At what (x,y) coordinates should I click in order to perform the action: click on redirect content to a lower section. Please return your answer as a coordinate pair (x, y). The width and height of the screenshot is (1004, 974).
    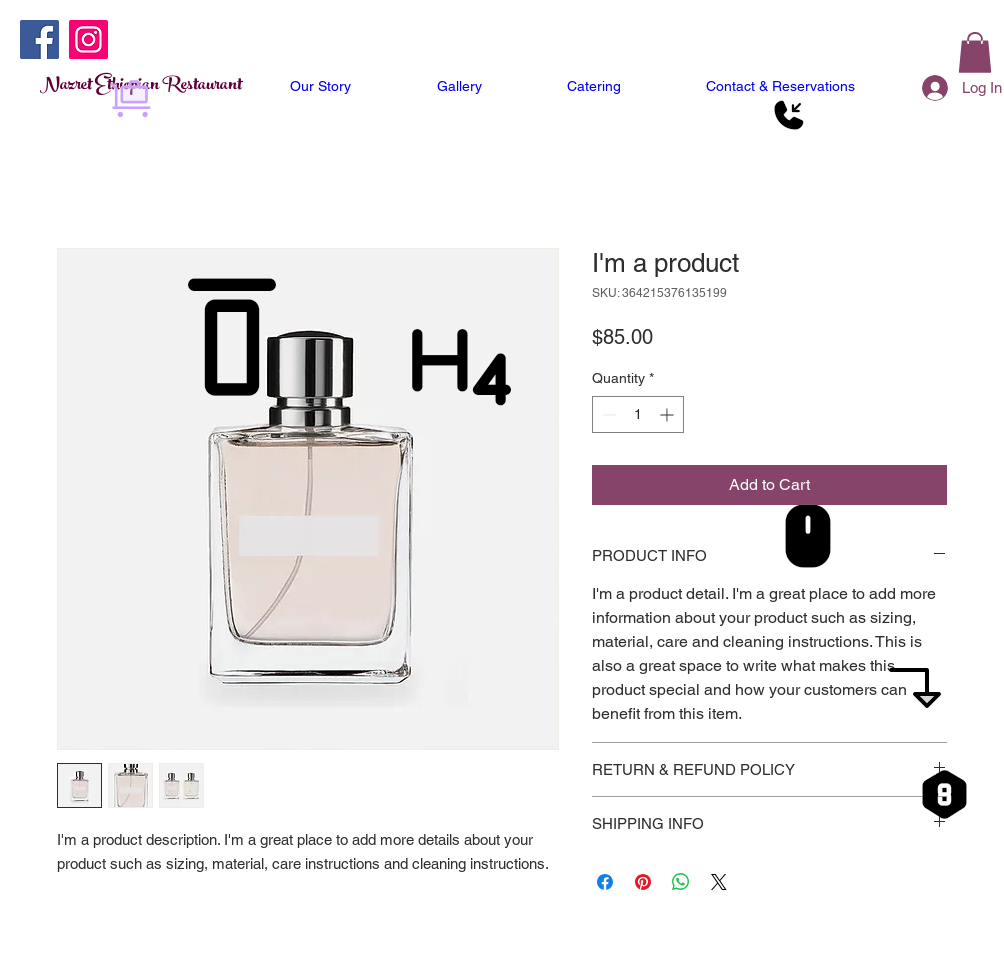
    Looking at the image, I should click on (915, 686).